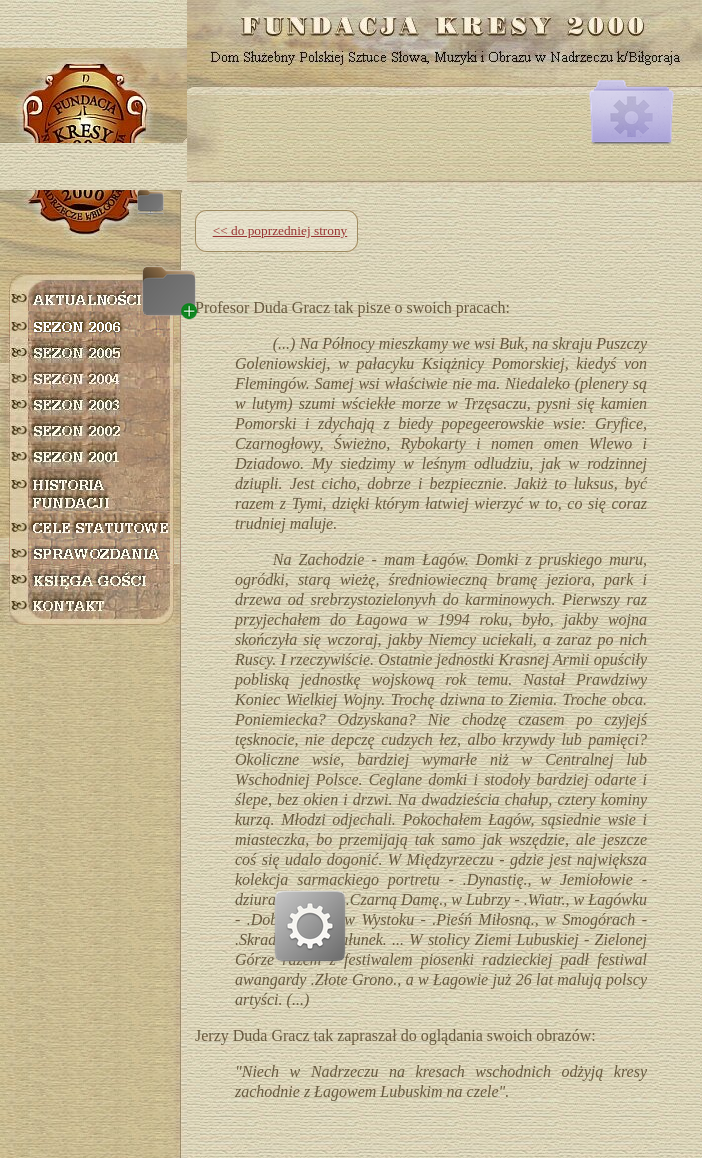 The height and width of the screenshot is (1158, 702). Describe the element at coordinates (631, 110) in the screenshot. I see `access system settings or preferences folder` at that location.